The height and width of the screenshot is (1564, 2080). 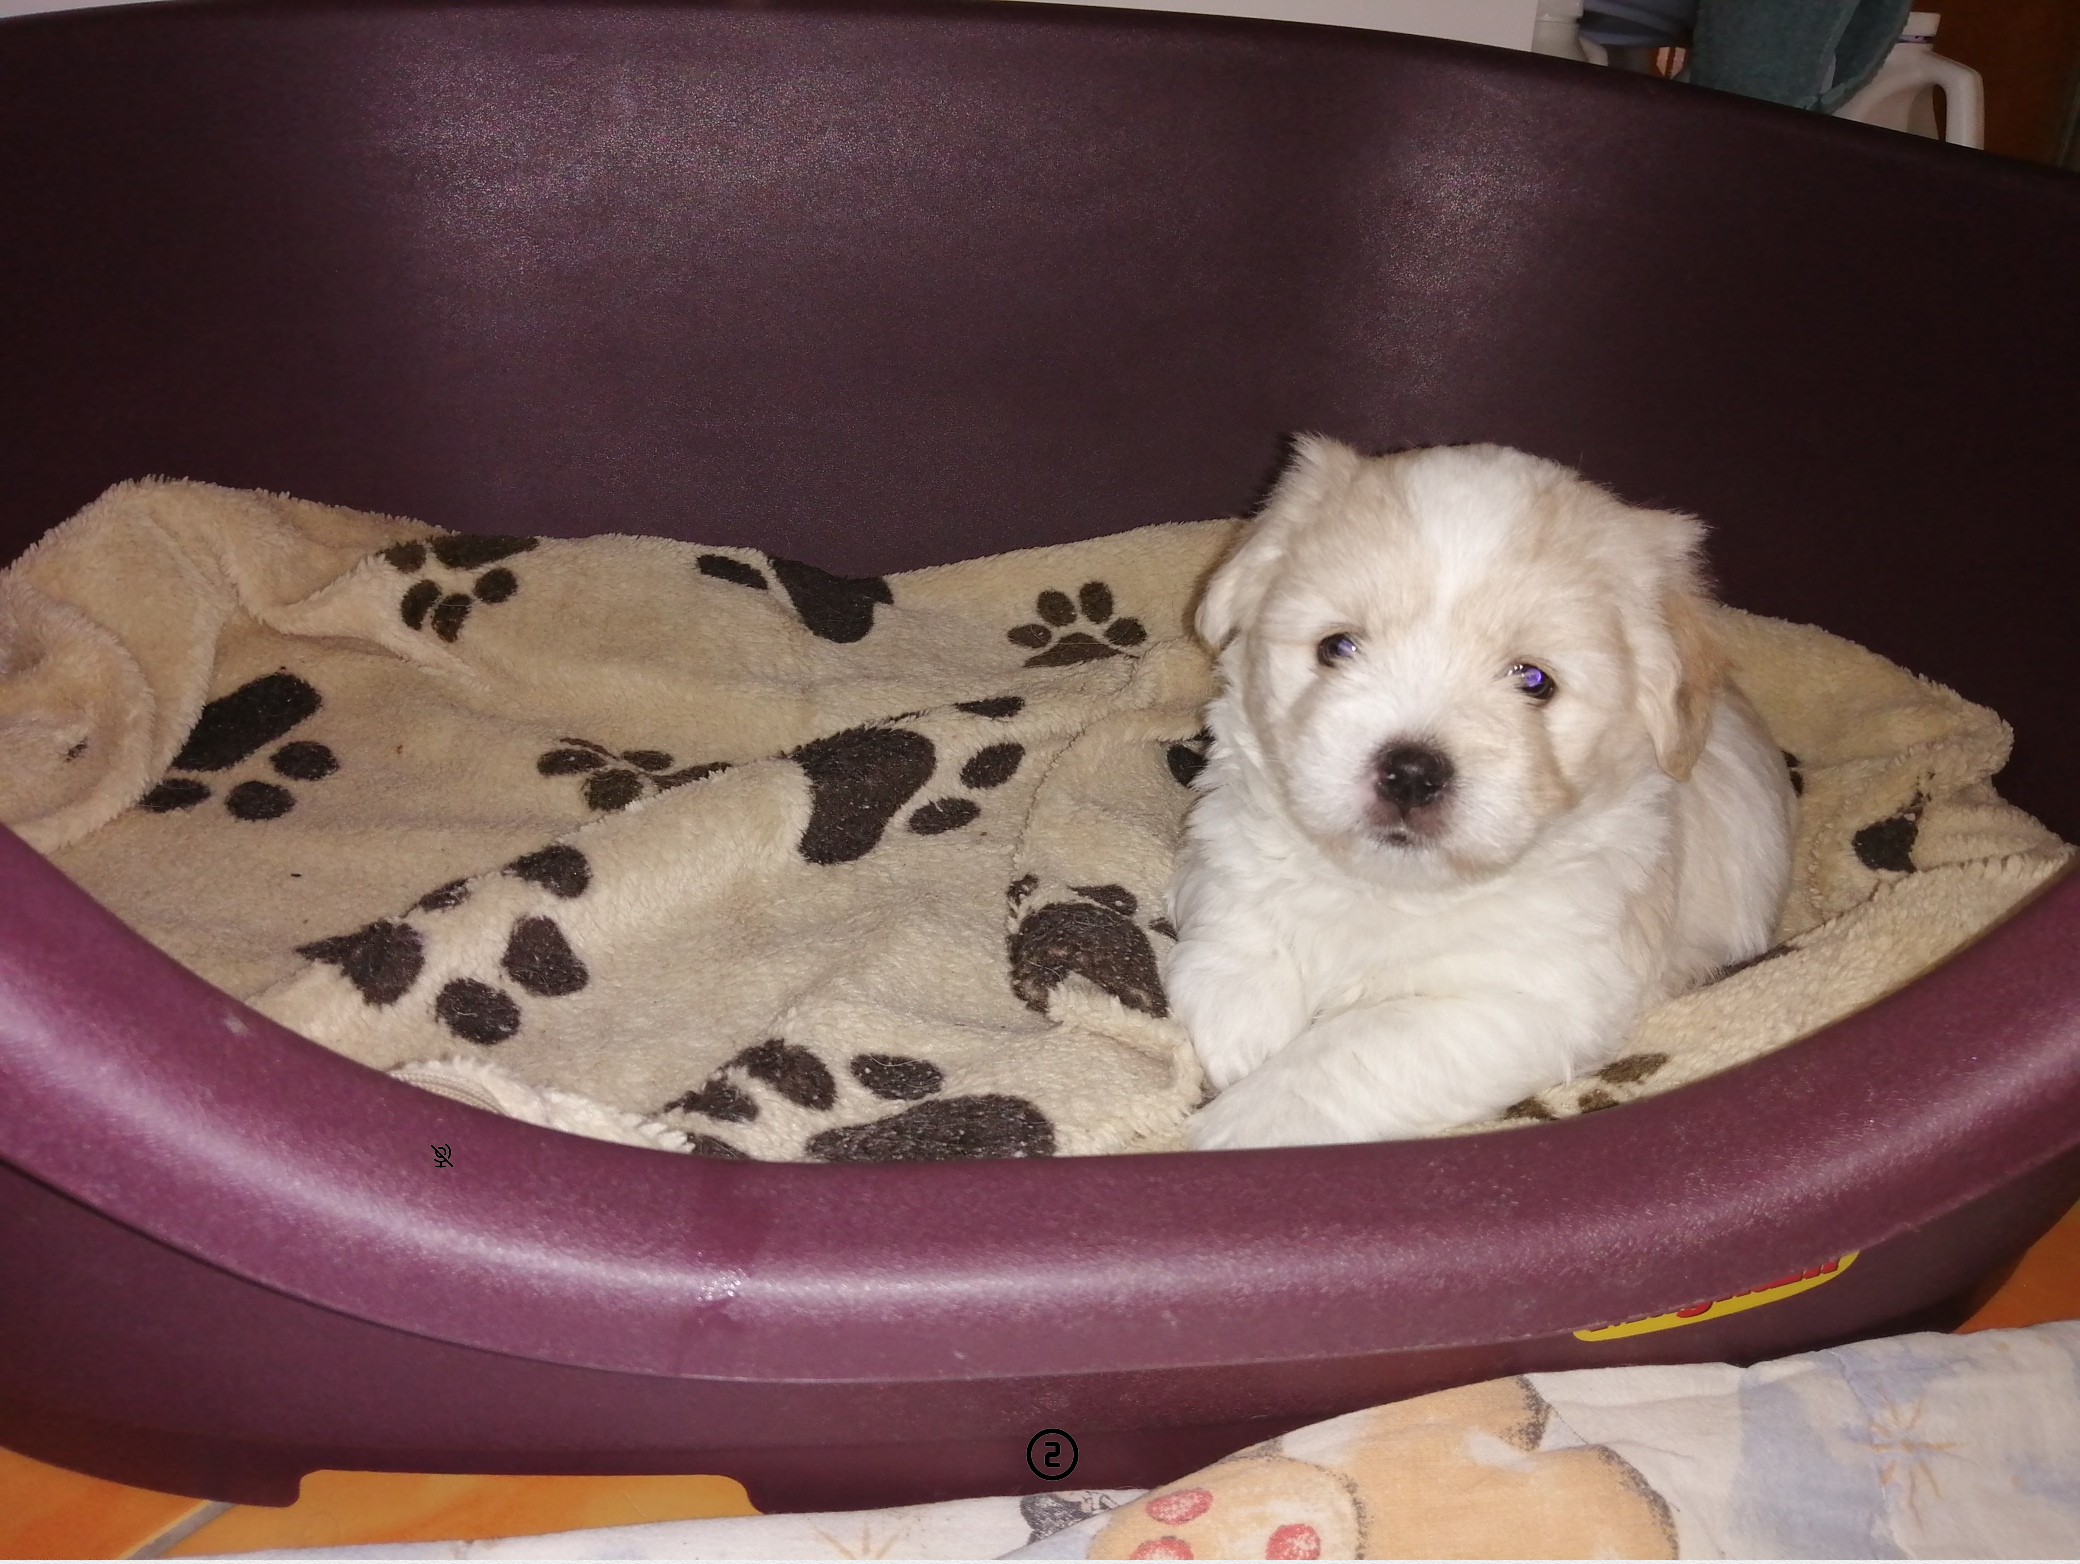 I want to click on disable network or internet connection, so click(x=442, y=1156).